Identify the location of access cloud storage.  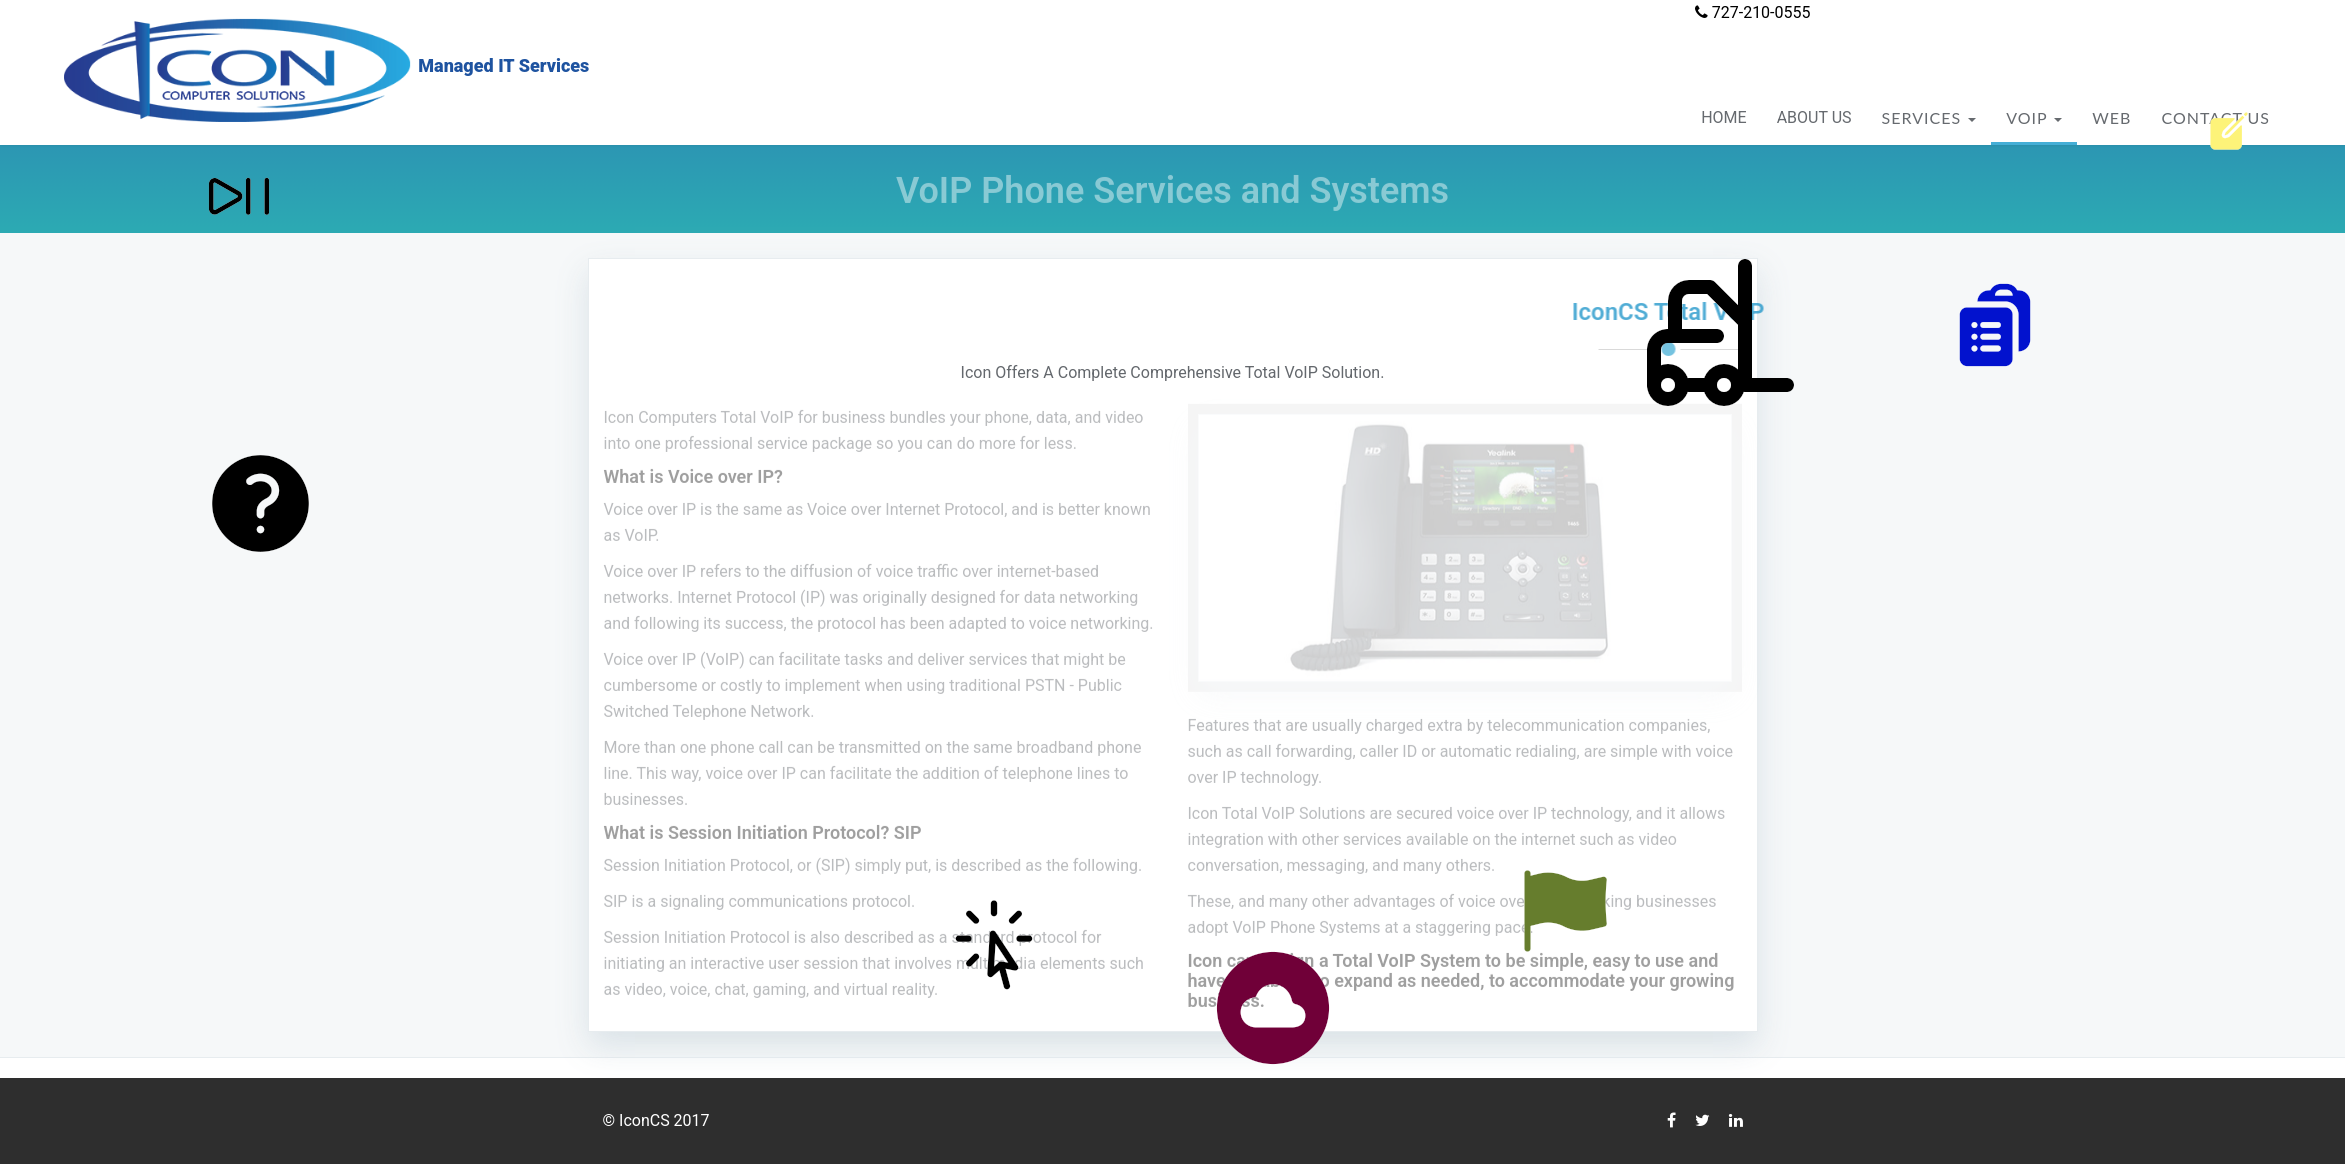
(1273, 1008).